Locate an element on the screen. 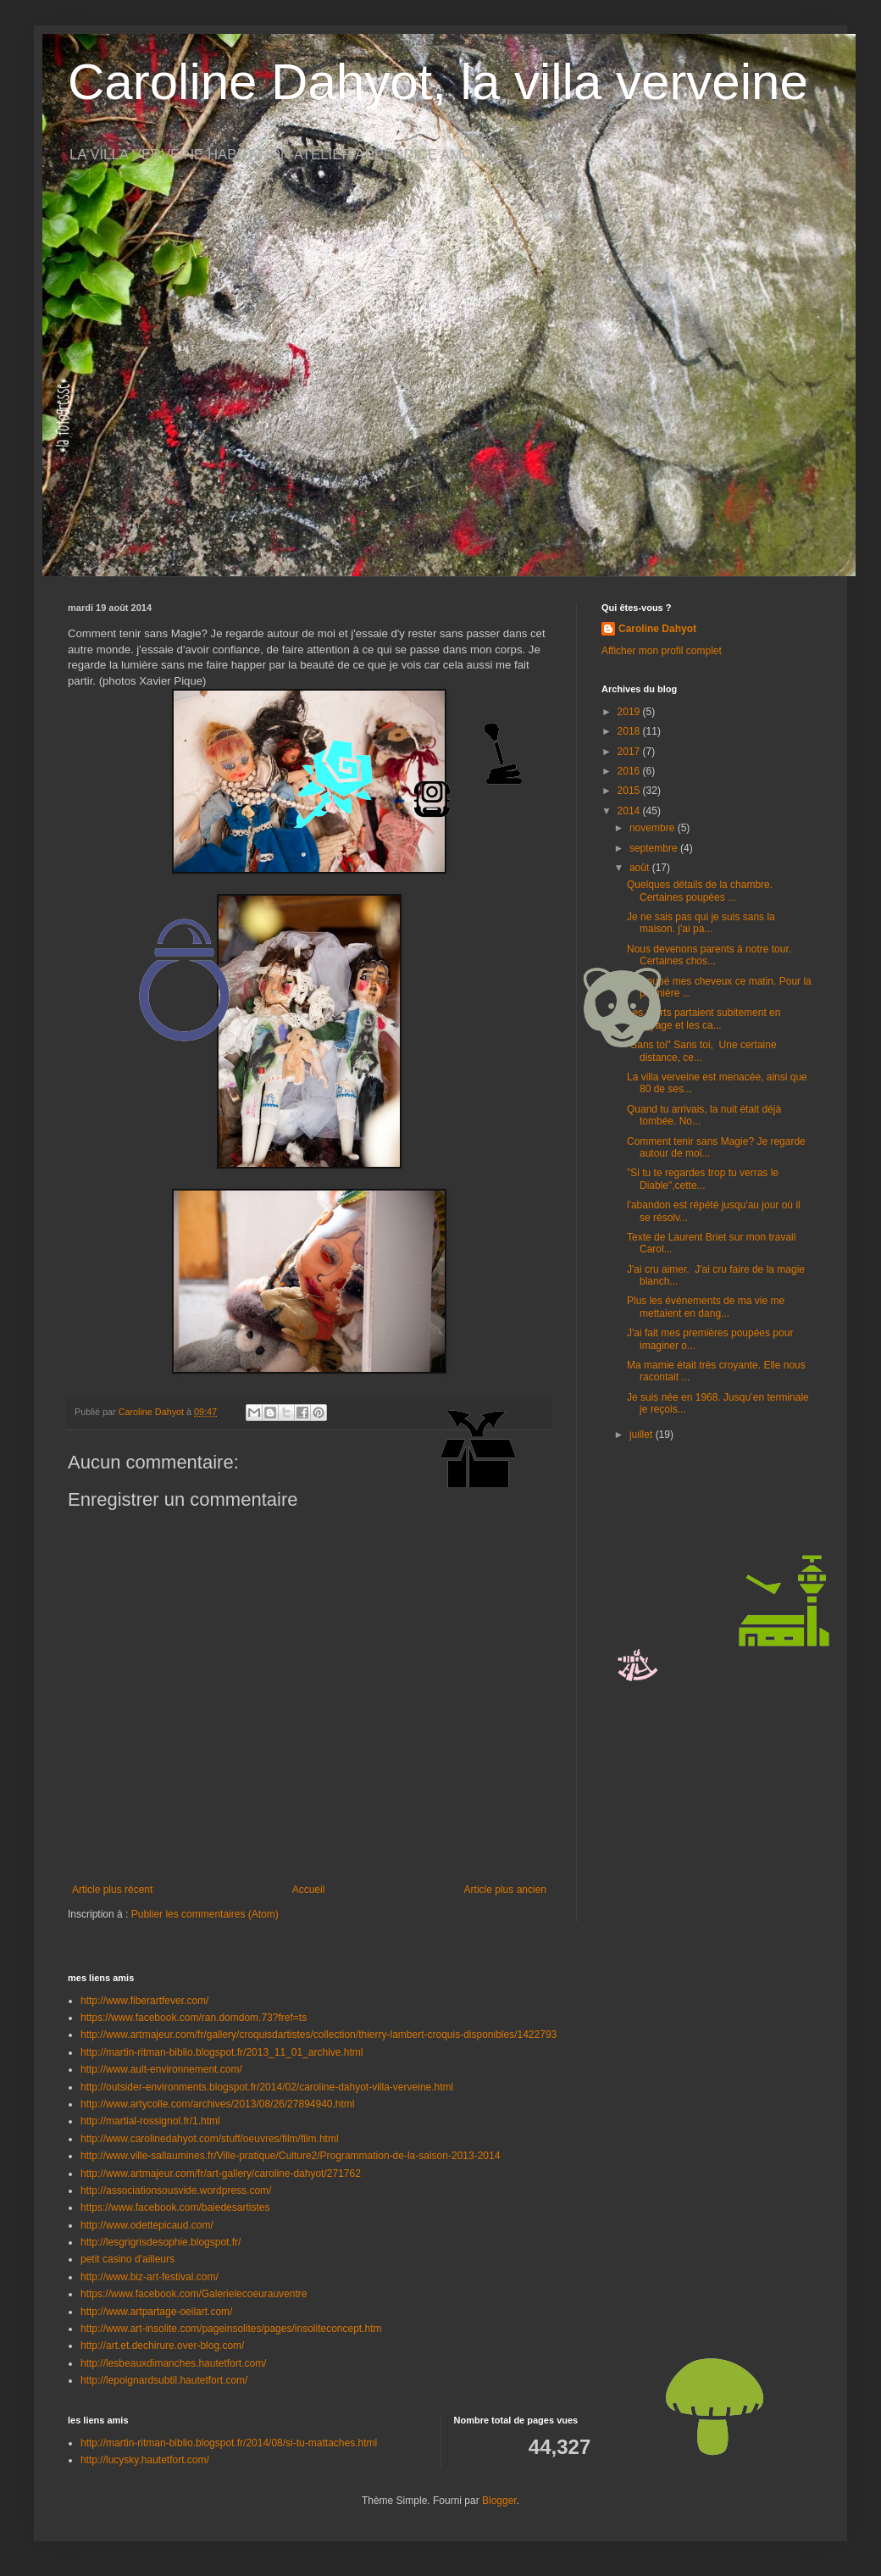 This screenshot has width=881, height=2576. mushroom power-up or collectible item is located at coordinates (714, 2406).